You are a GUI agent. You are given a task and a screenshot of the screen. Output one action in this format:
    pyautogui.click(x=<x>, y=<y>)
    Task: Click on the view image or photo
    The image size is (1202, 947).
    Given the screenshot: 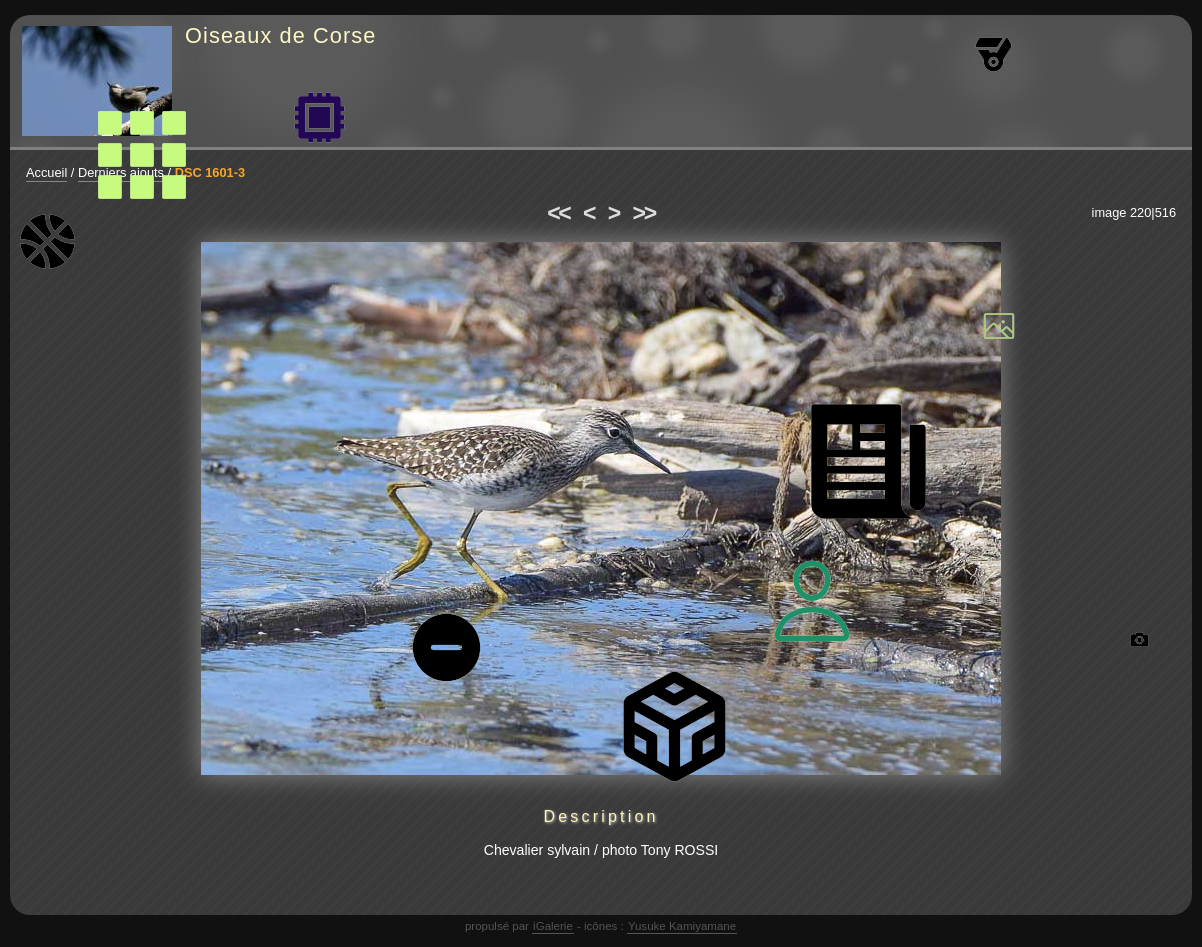 What is the action you would take?
    pyautogui.click(x=999, y=326)
    